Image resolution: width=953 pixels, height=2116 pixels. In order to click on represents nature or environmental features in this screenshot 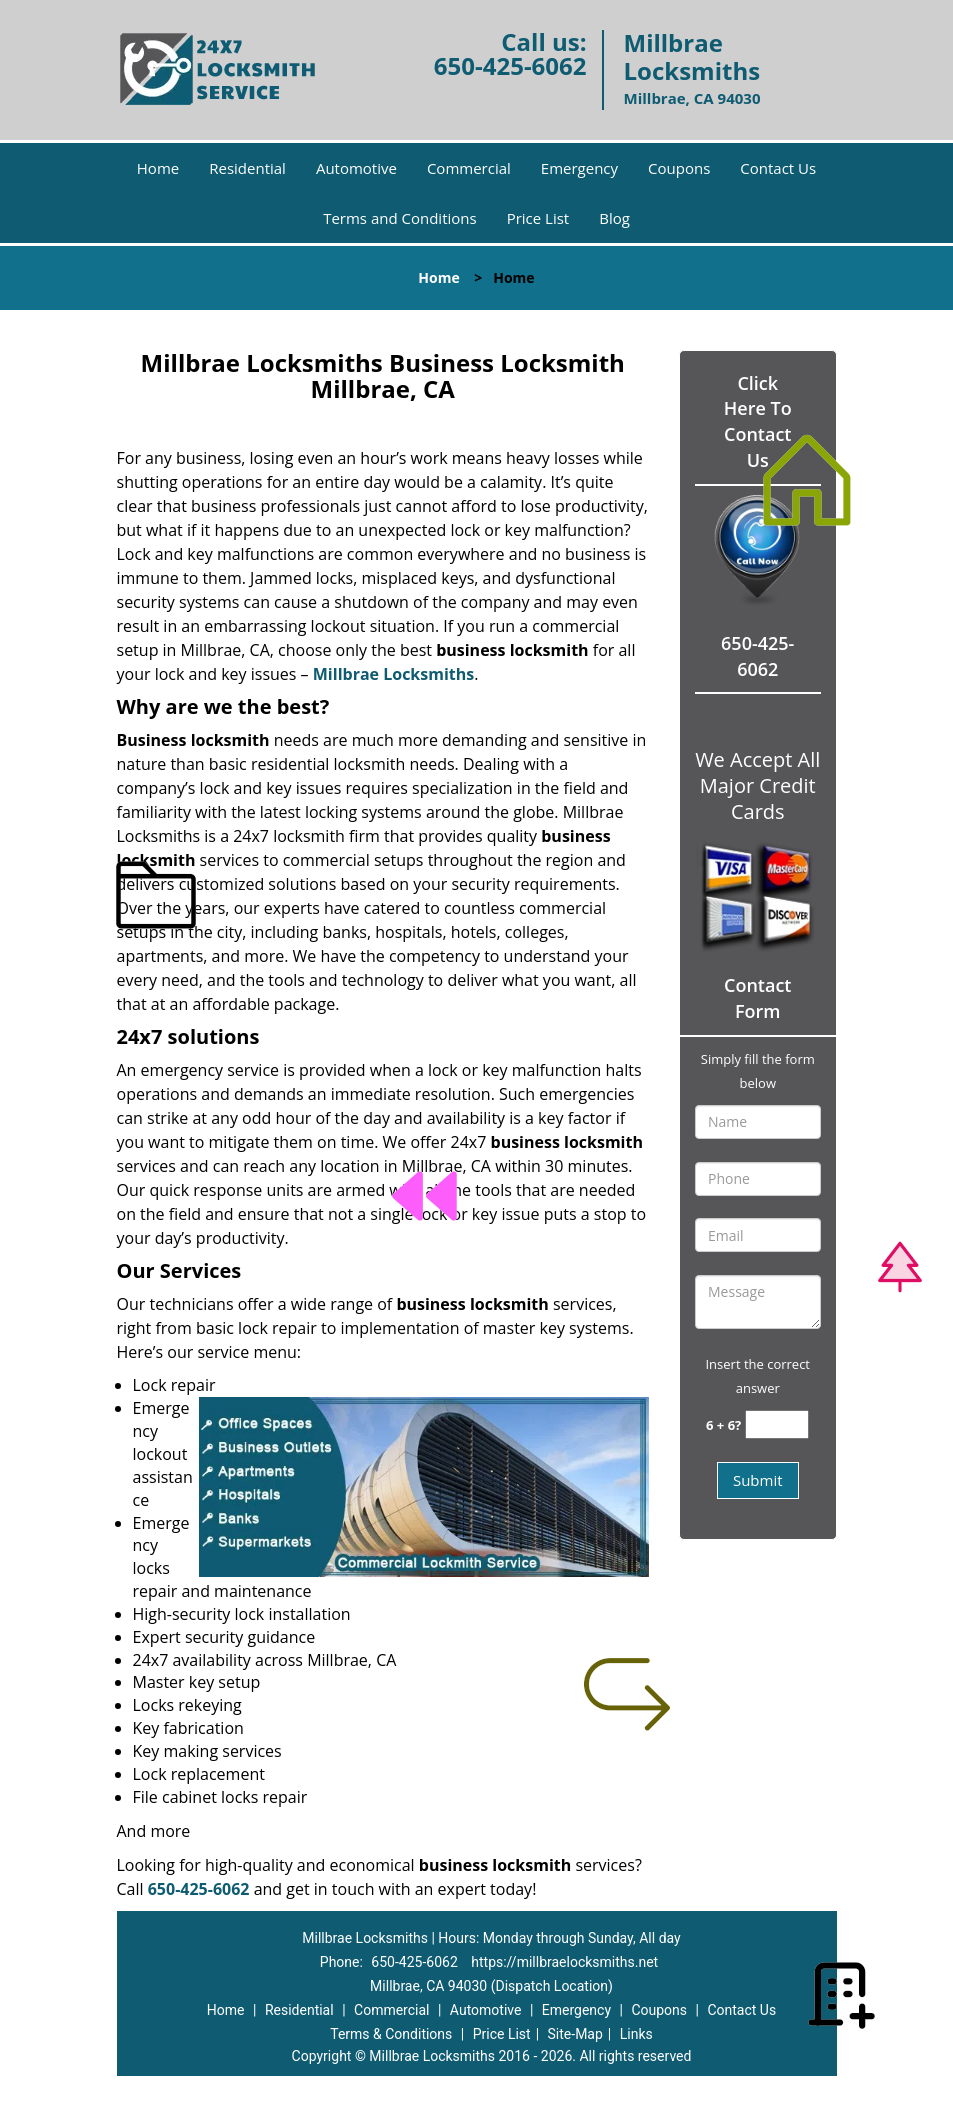, I will do `click(900, 1267)`.